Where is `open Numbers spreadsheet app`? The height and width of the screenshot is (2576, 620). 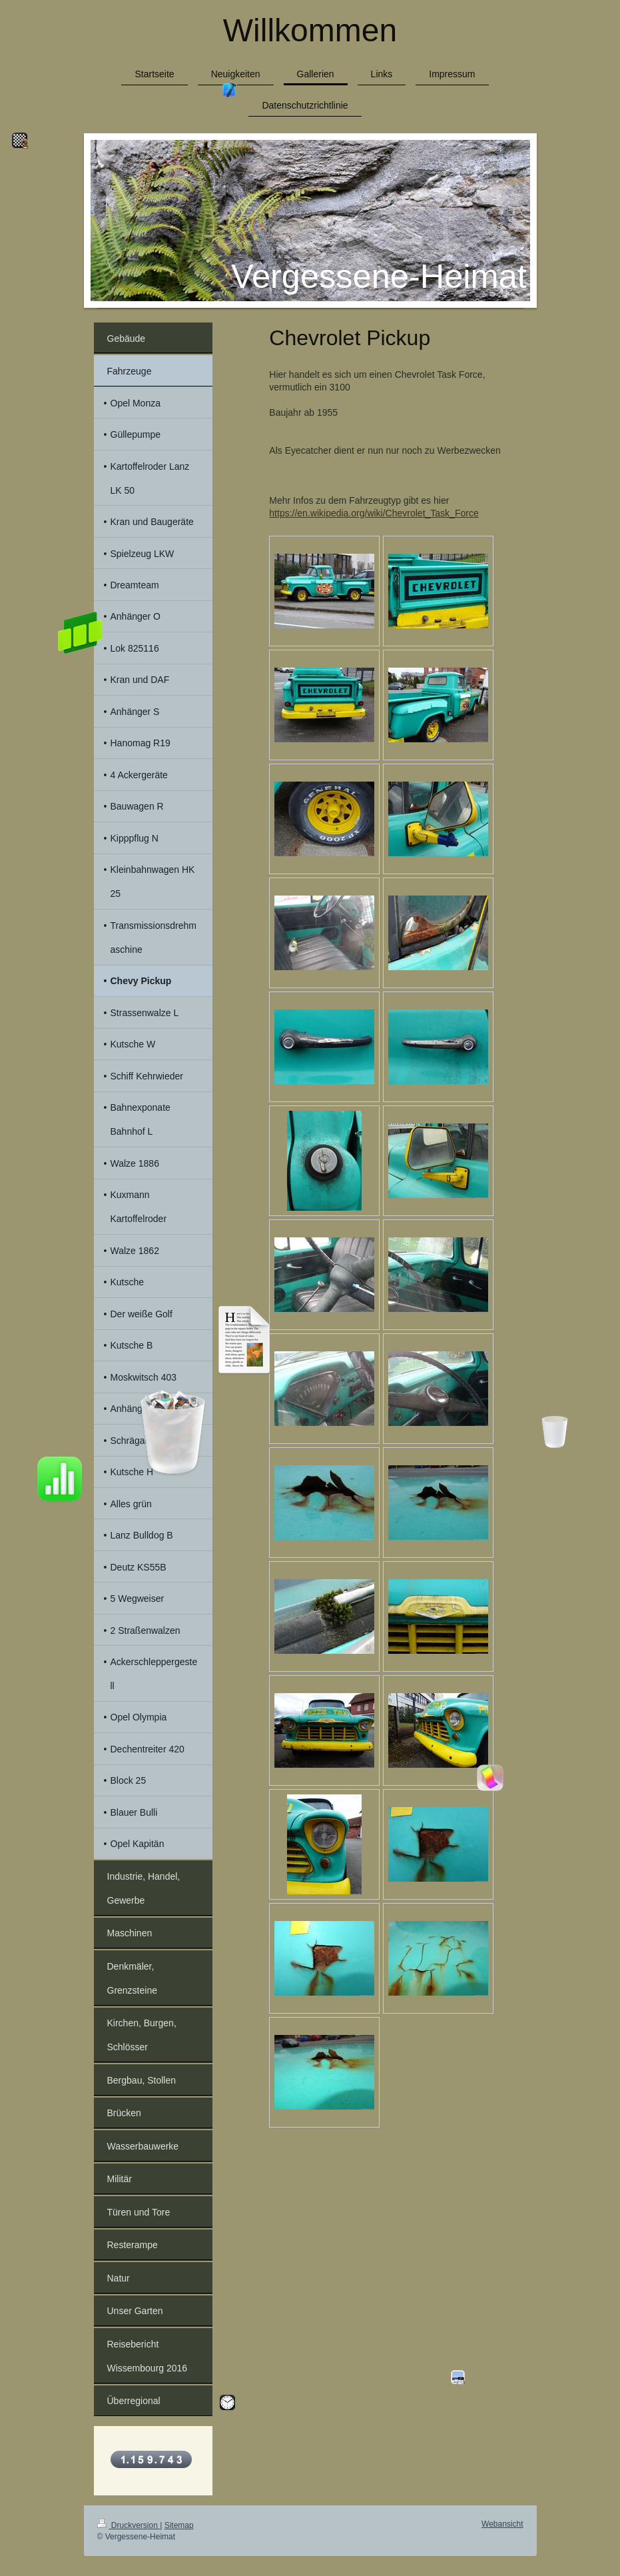 open Numbers spreadsheet app is located at coordinates (59, 1479).